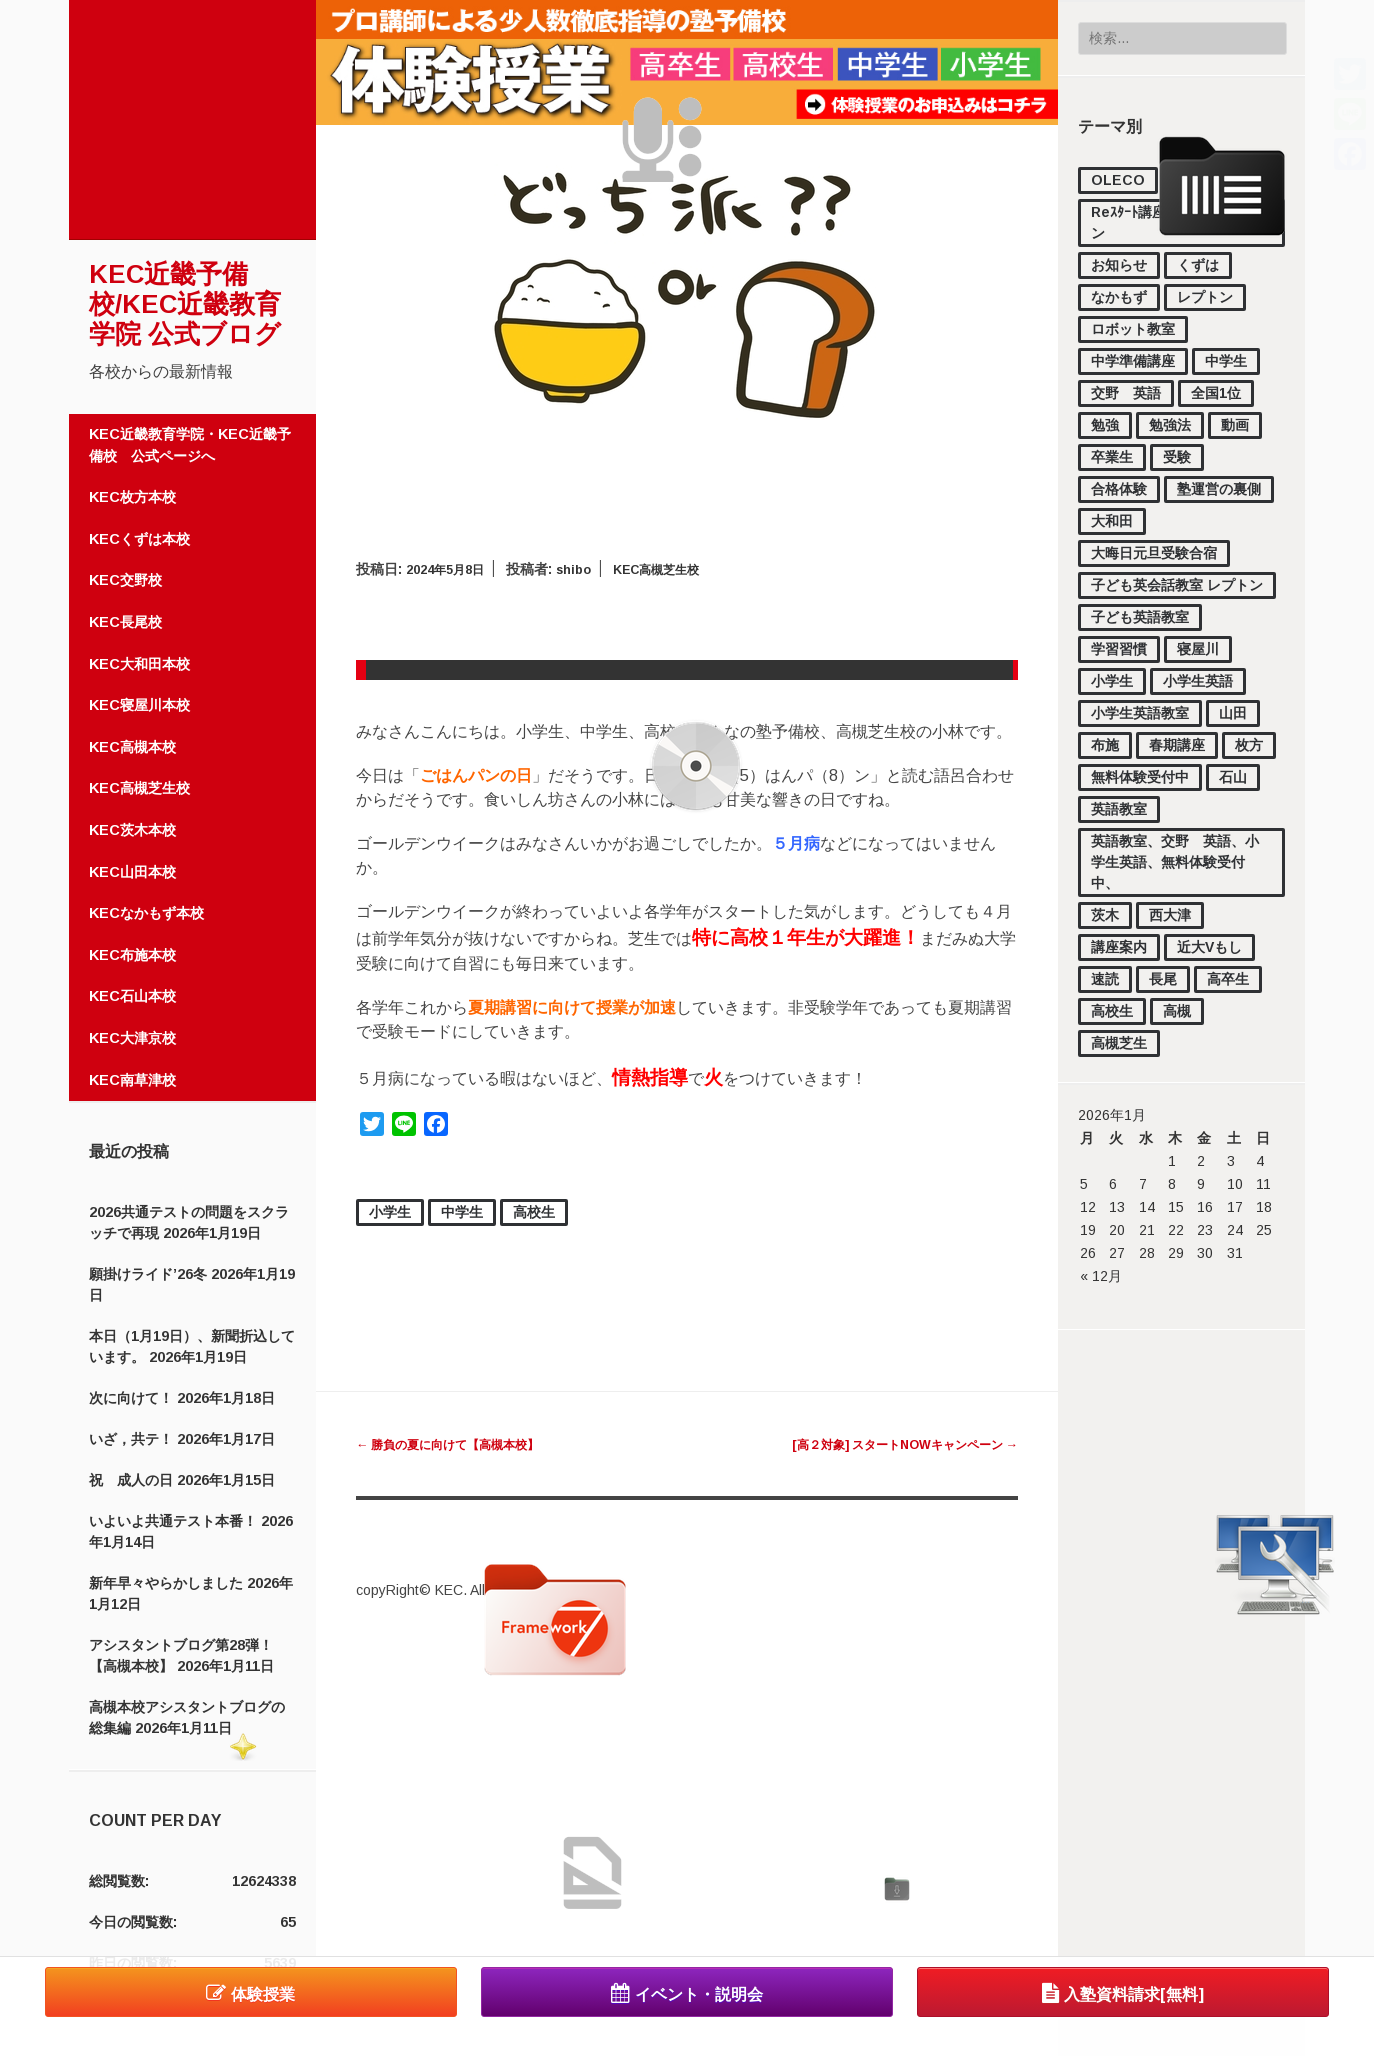 The width and height of the screenshot is (1374, 2056). Describe the element at coordinates (243, 1747) in the screenshot. I see `view information about this application` at that location.